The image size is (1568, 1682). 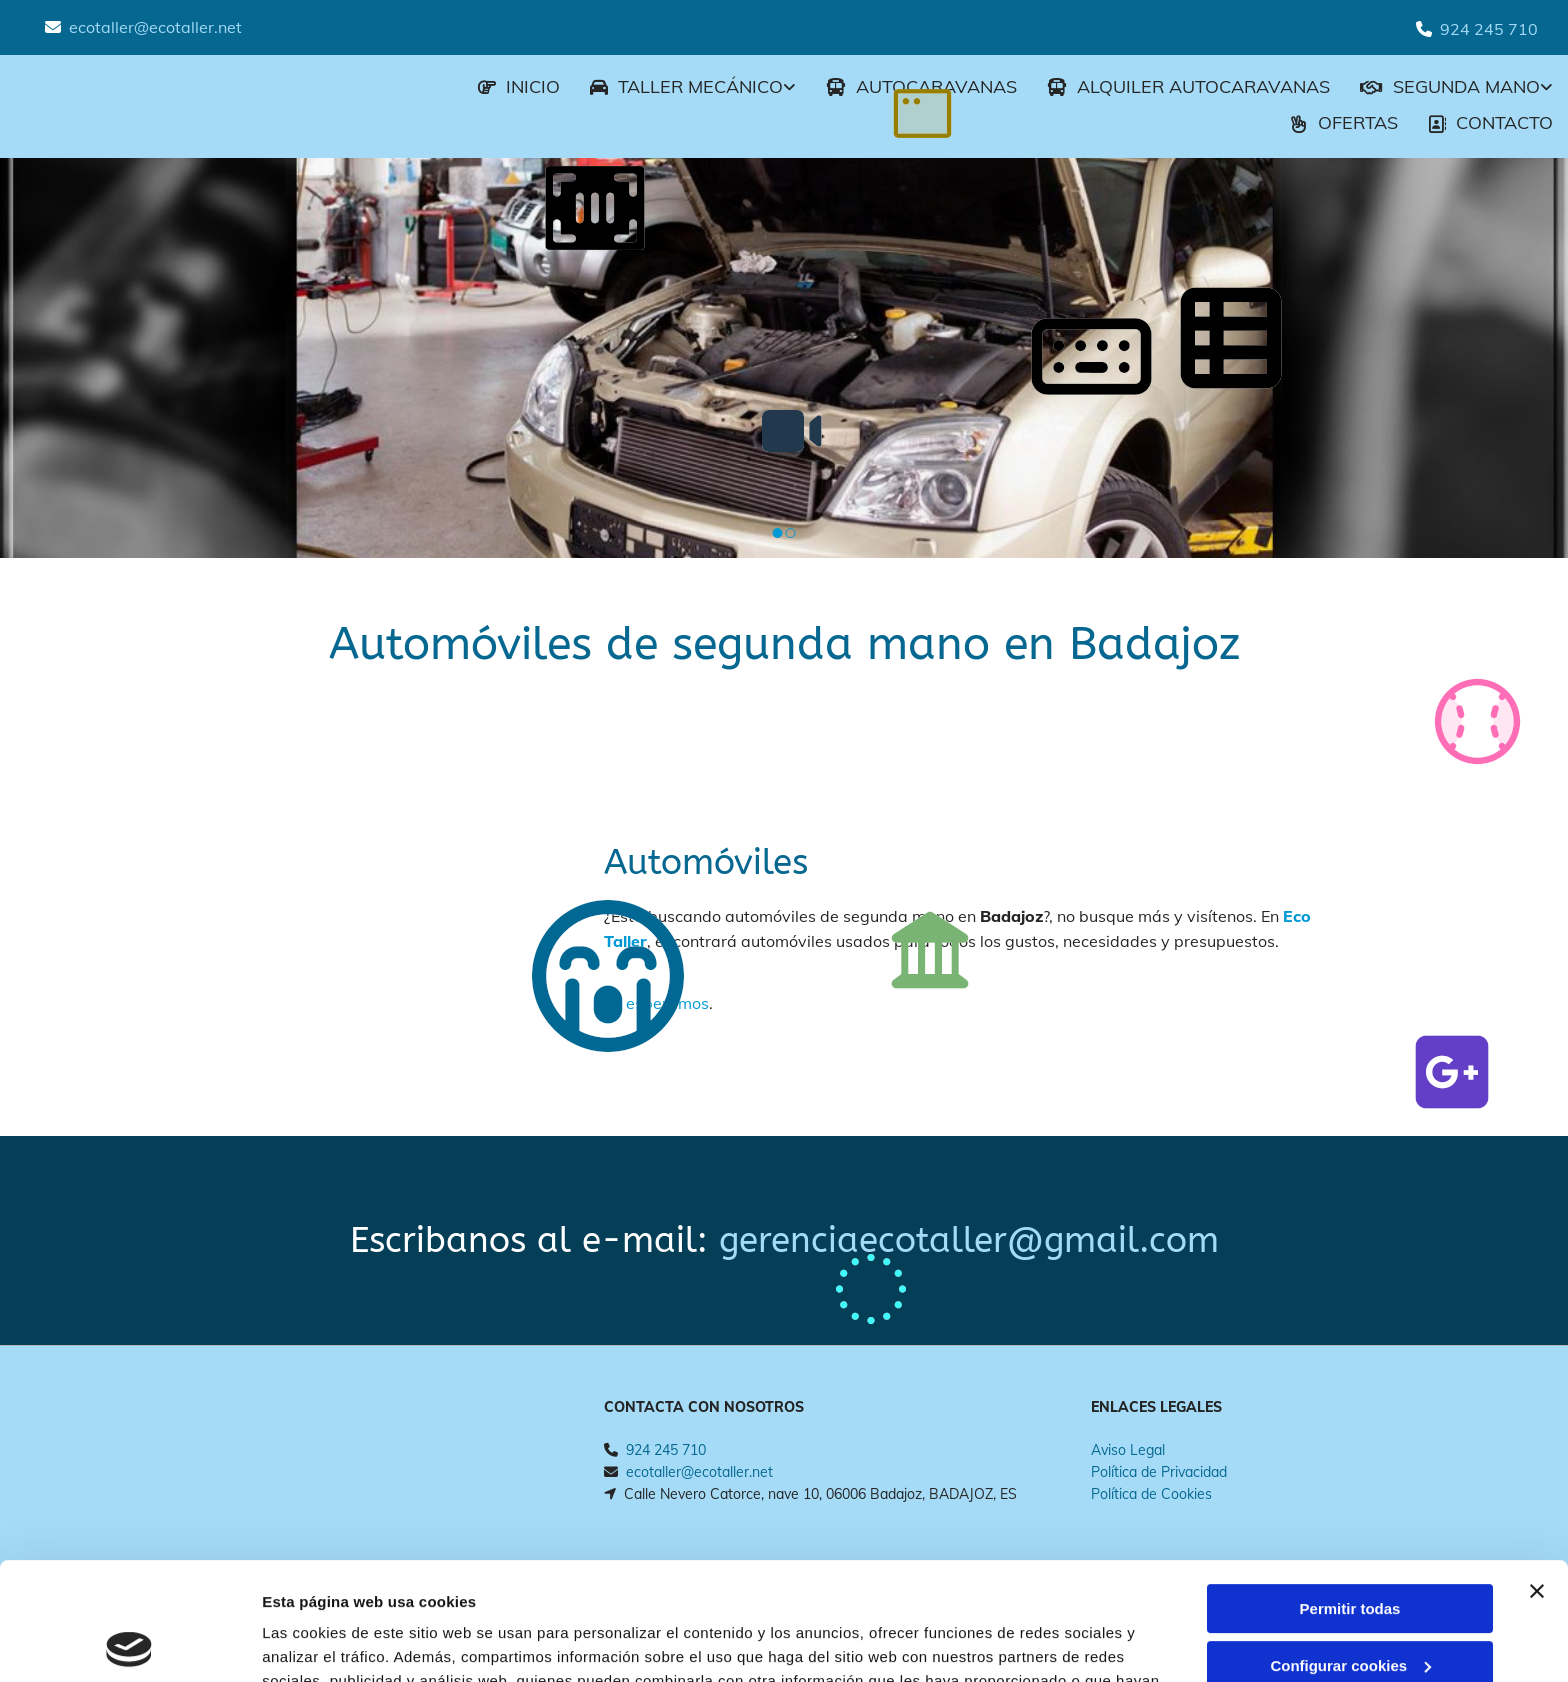 What do you see at coordinates (1091, 356) in the screenshot?
I see `open the on-screen keyboard` at bounding box center [1091, 356].